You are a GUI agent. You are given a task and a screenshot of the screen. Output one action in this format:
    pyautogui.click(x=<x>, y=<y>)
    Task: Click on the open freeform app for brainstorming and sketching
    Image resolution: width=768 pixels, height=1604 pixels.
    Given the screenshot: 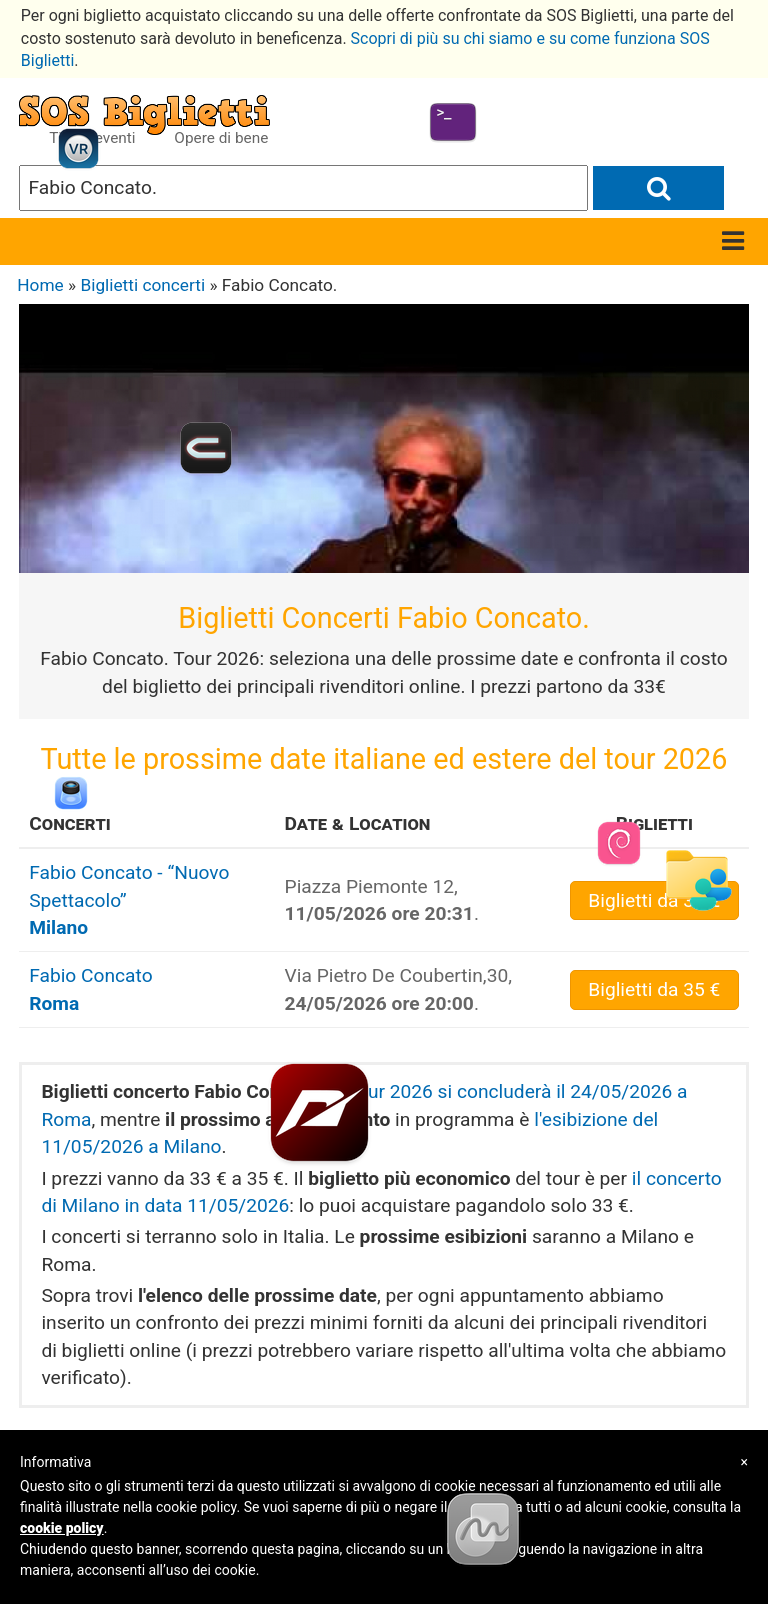 What is the action you would take?
    pyautogui.click(x=483, y=1529)
    